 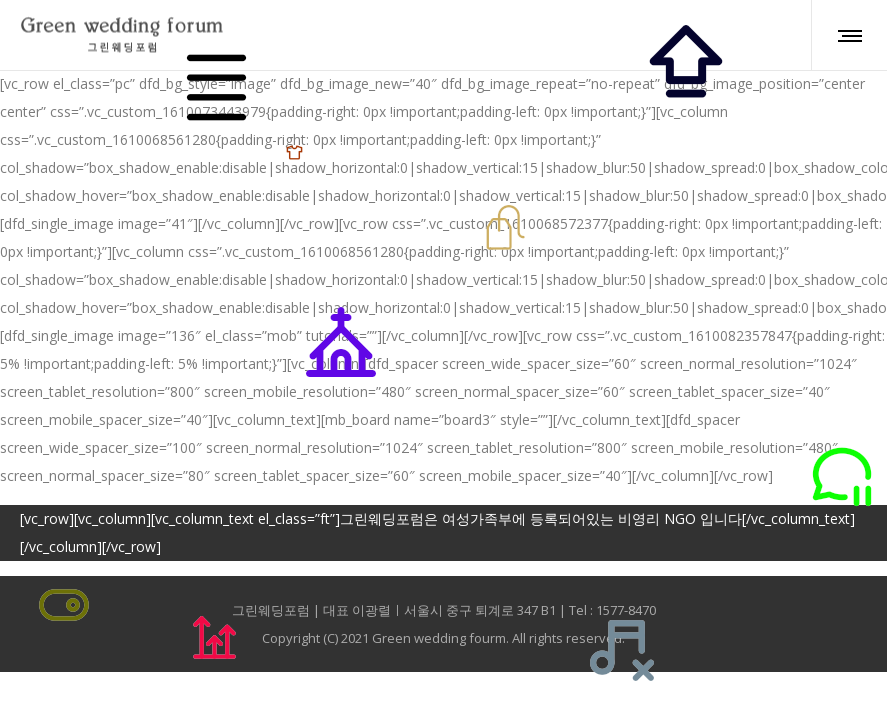 I want to click on browse tea or hot beverage options, so click(x=504, y=229).